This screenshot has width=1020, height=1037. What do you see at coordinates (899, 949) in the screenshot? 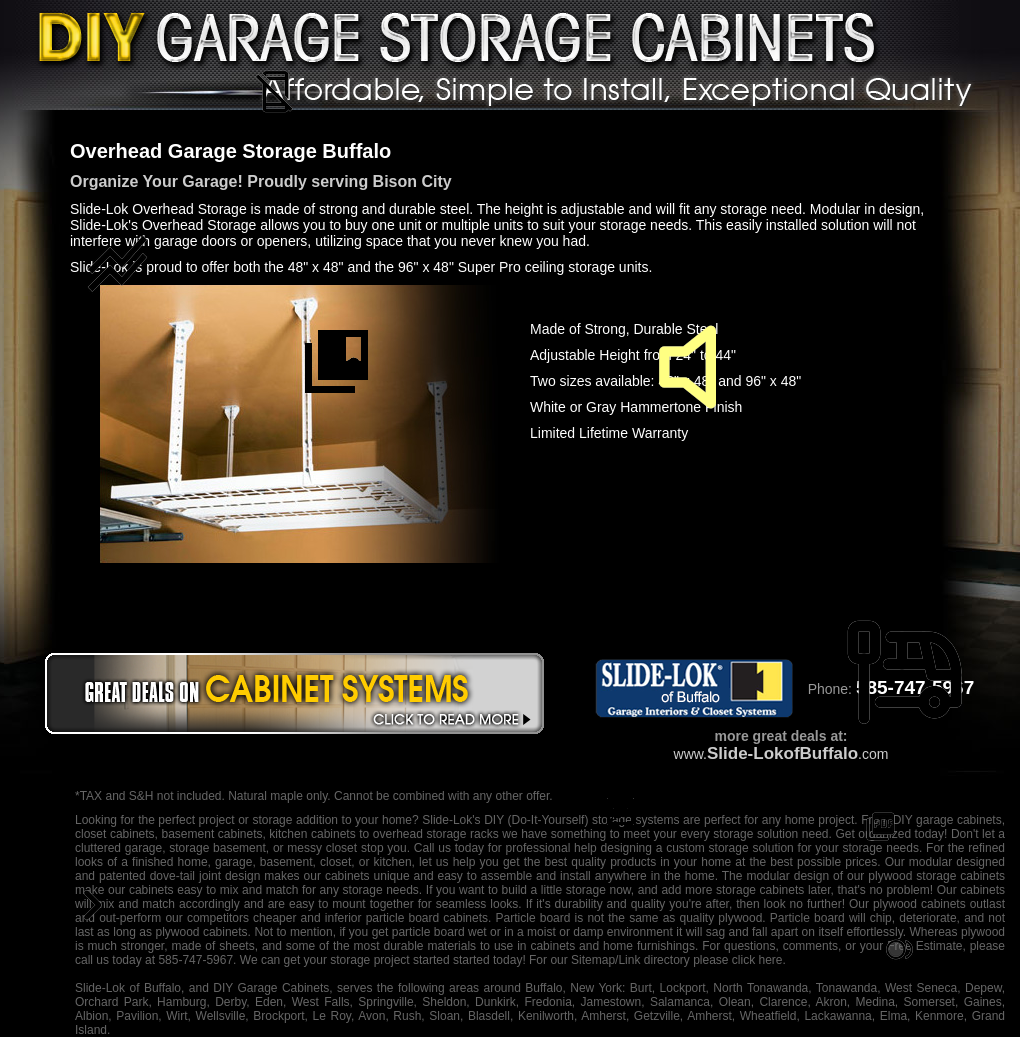
I see `indicates active recording or live broadcast` at bounding box center [899, 949].